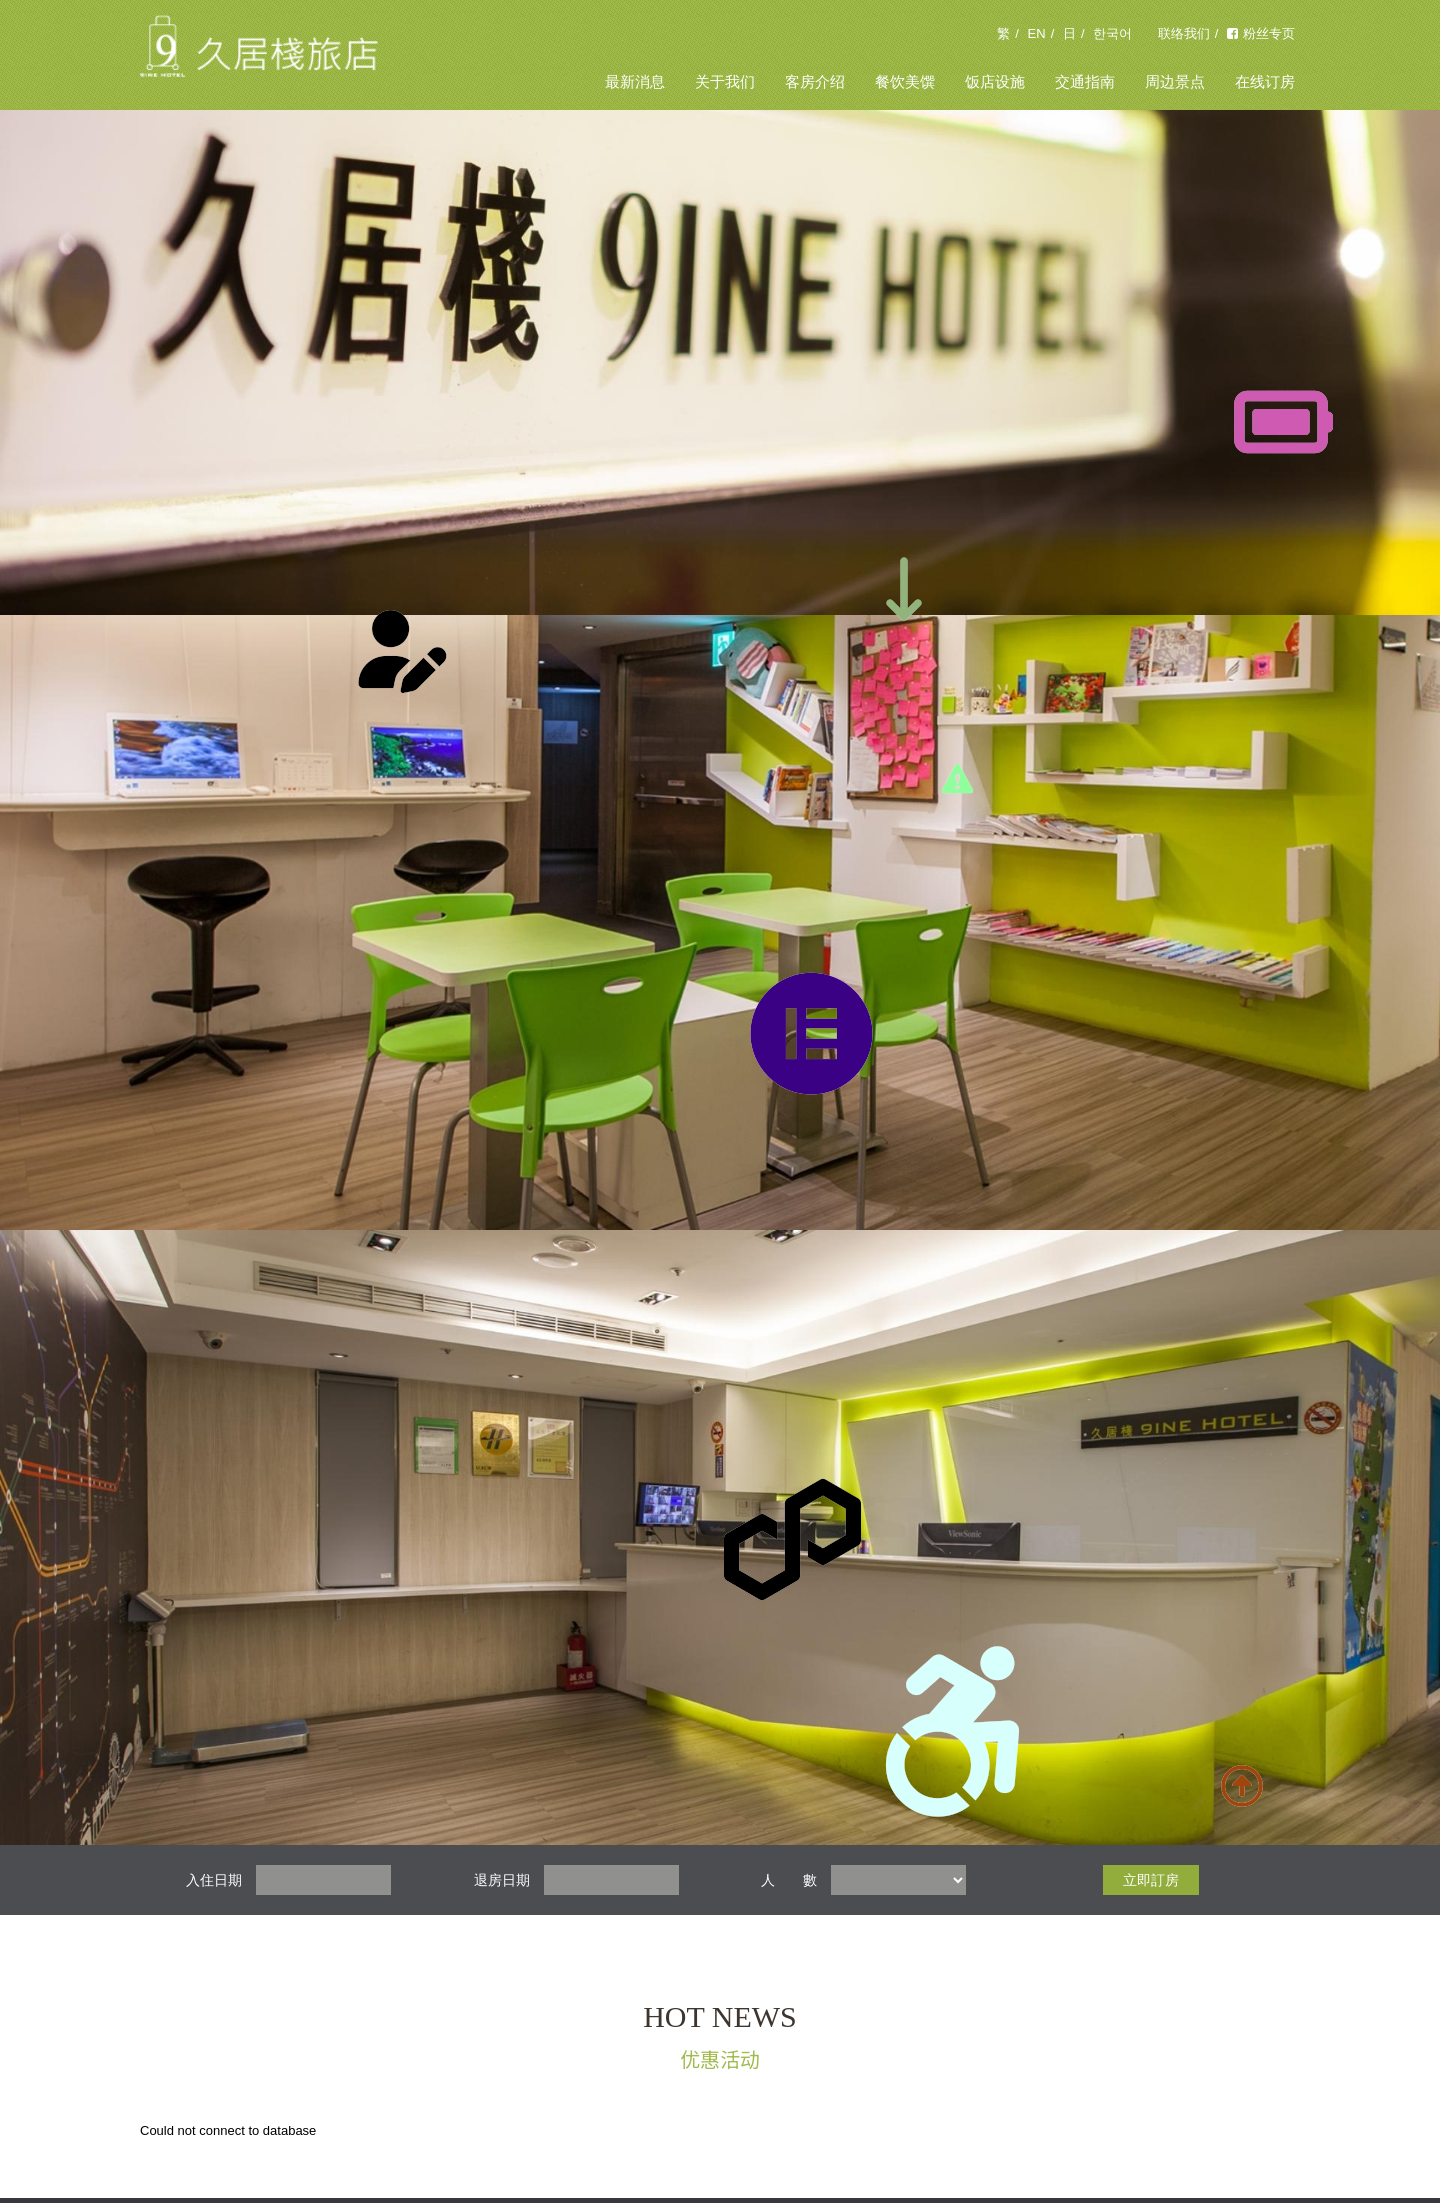 This screenshot has width=1440, height=2203. Describe the element at coordinates (811, 1033) in the screenshot. I see `elementor website builder logo` at that location.